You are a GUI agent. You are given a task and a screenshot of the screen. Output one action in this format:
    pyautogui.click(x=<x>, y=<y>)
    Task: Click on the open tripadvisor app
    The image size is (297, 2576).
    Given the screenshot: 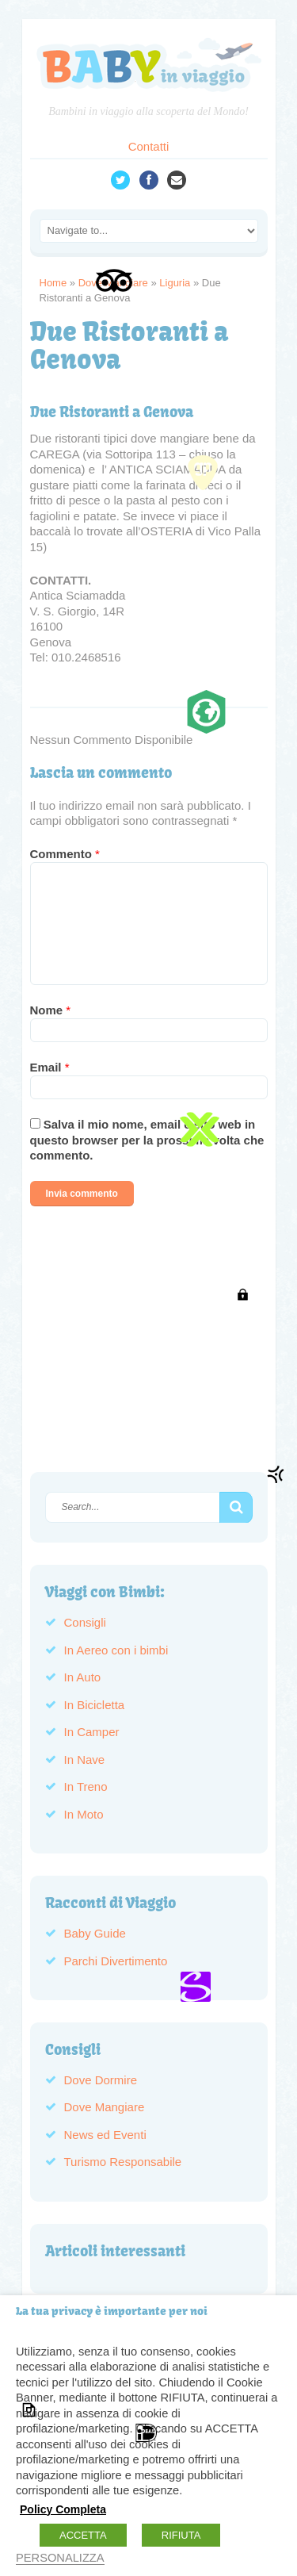 What is the action you would take?
    pyautogui.click(x=114, y=281)
    